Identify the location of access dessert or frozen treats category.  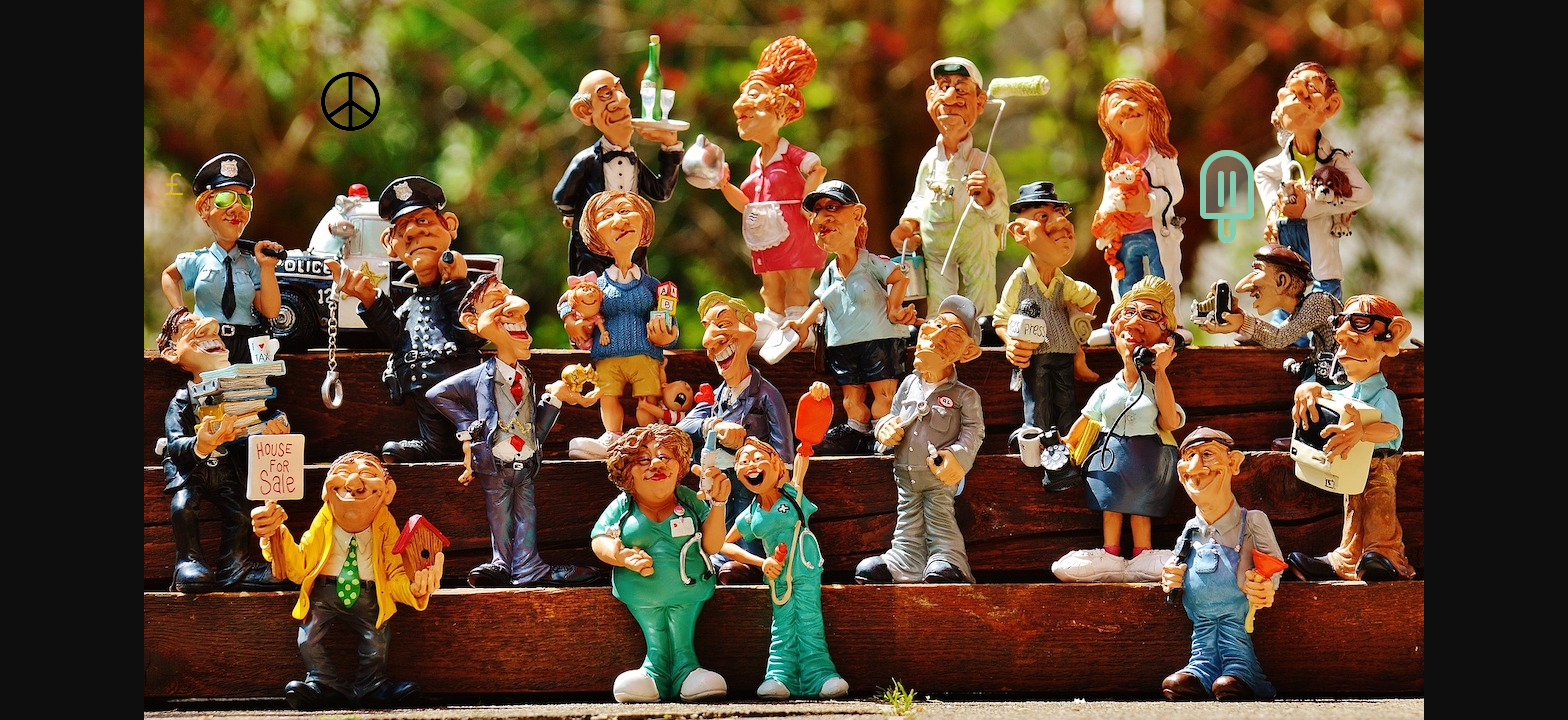
(1227, 195).